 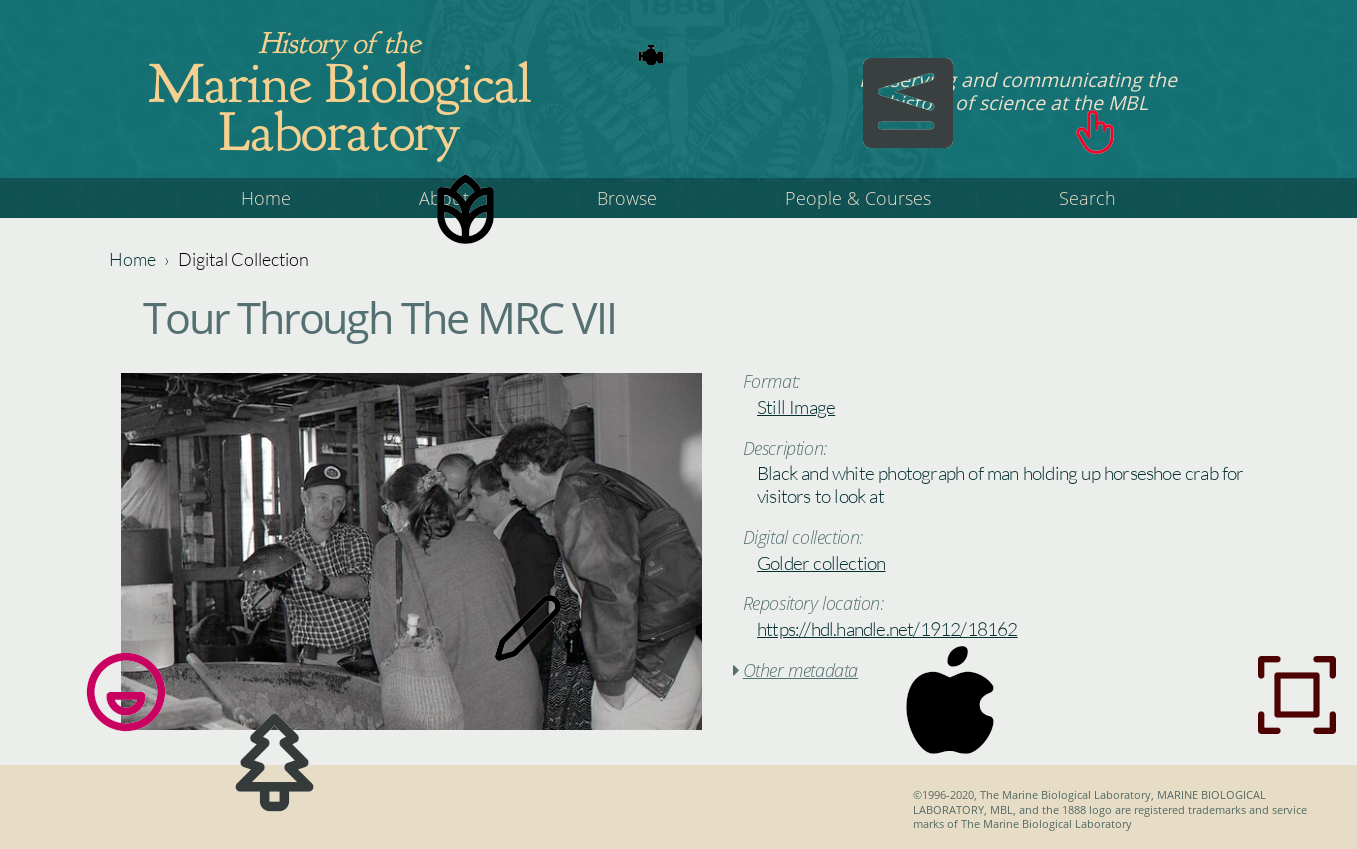 What do you see at coordinates (651, 55) in the screenshot?
I see `access engine or motor settings` at bounding box center [651, 55].